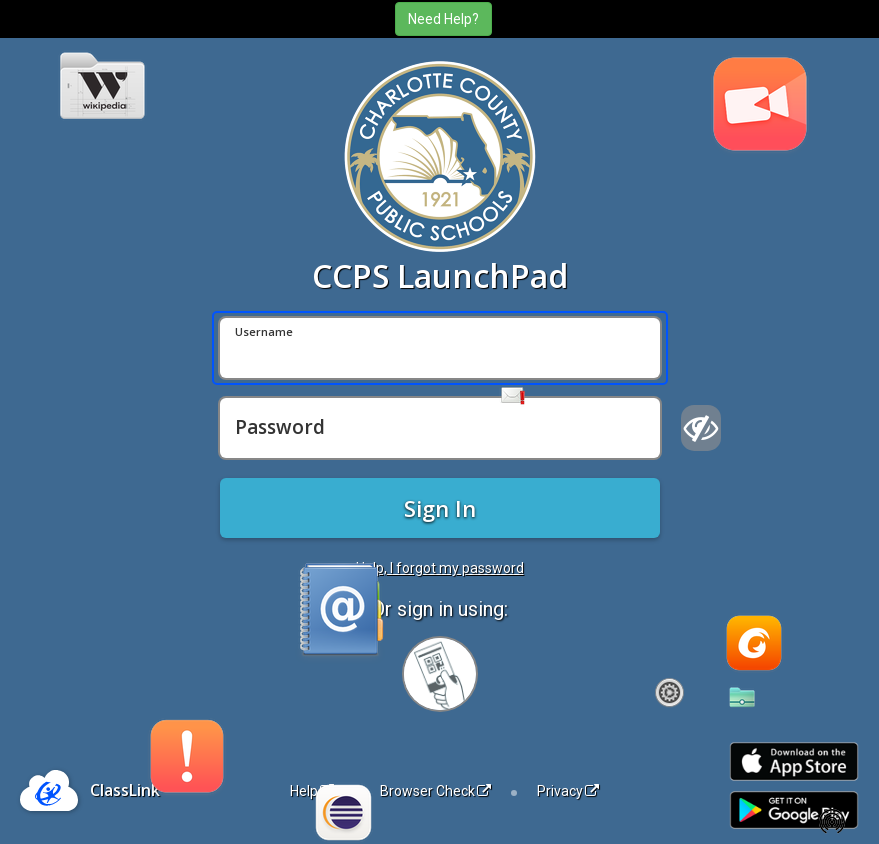  What do you see at coordinates (343, 812) in the screenshot?
I see `open eclipse IDE` at bounding box center [343, 812].